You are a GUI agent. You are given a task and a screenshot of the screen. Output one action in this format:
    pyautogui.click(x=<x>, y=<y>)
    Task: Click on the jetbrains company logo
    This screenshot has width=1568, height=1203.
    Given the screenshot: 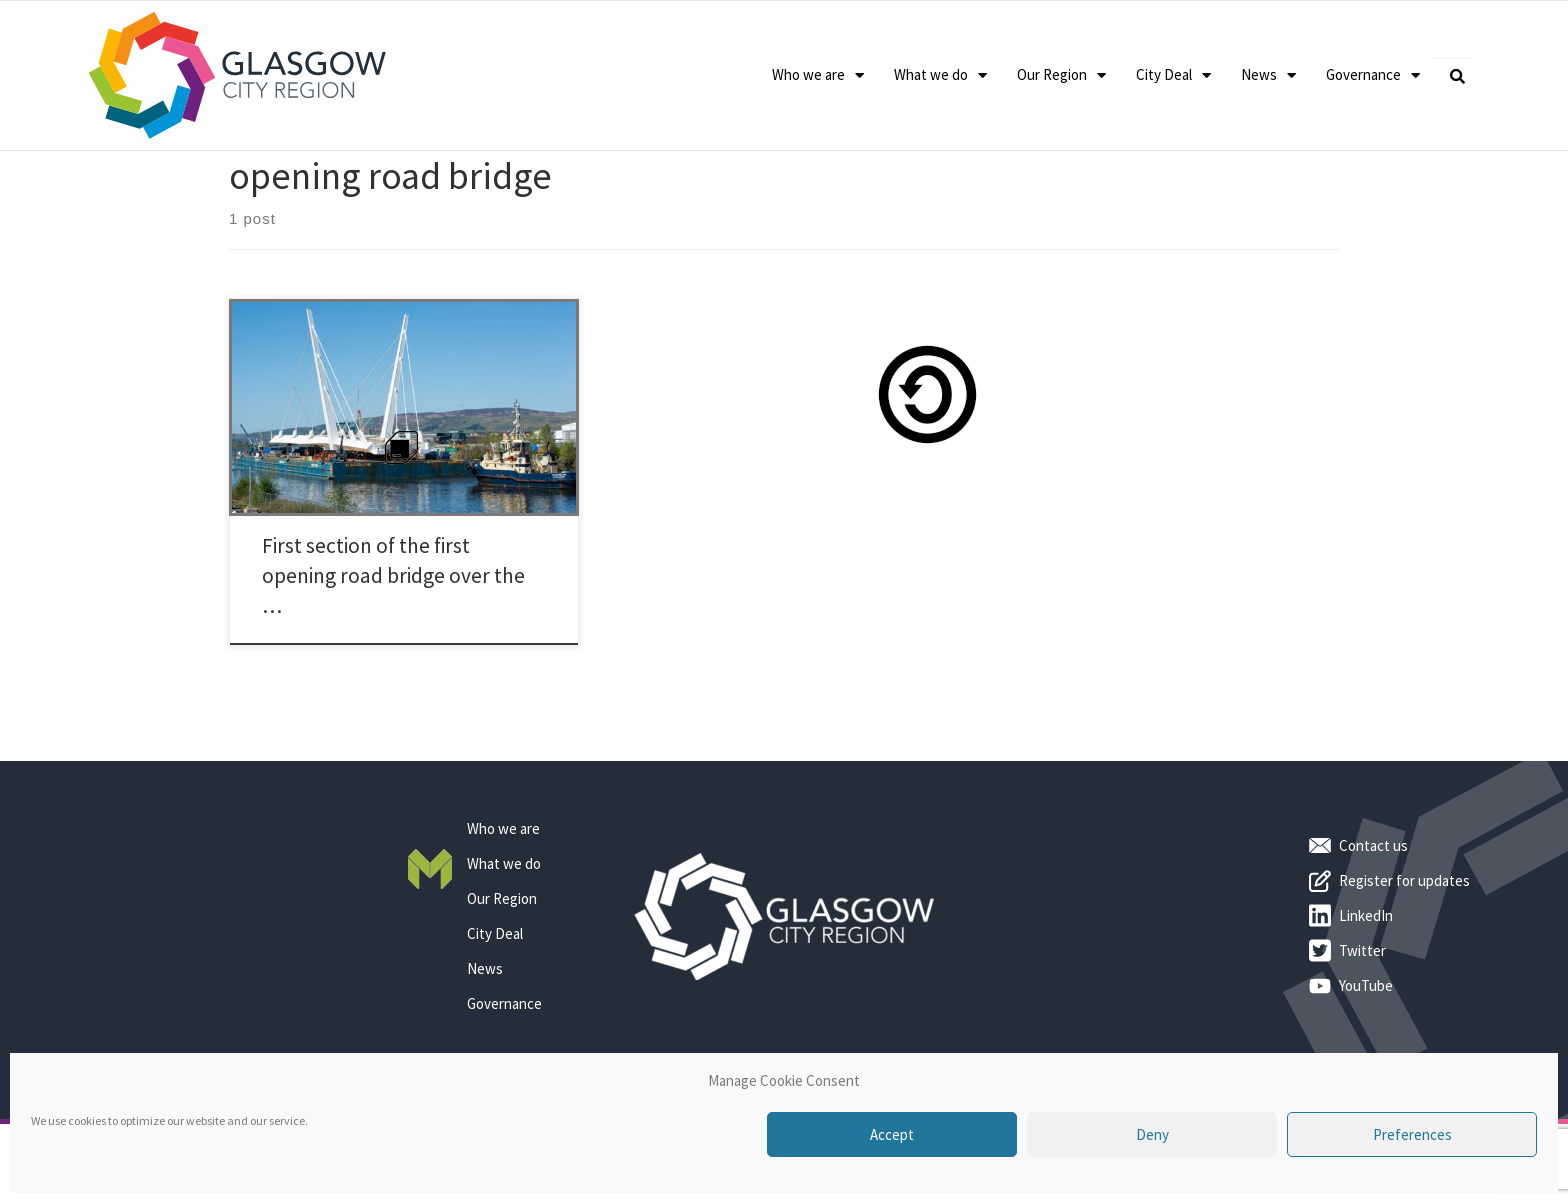 What is the action you would take?
    pyautogui.click(x=401, y=447)
    